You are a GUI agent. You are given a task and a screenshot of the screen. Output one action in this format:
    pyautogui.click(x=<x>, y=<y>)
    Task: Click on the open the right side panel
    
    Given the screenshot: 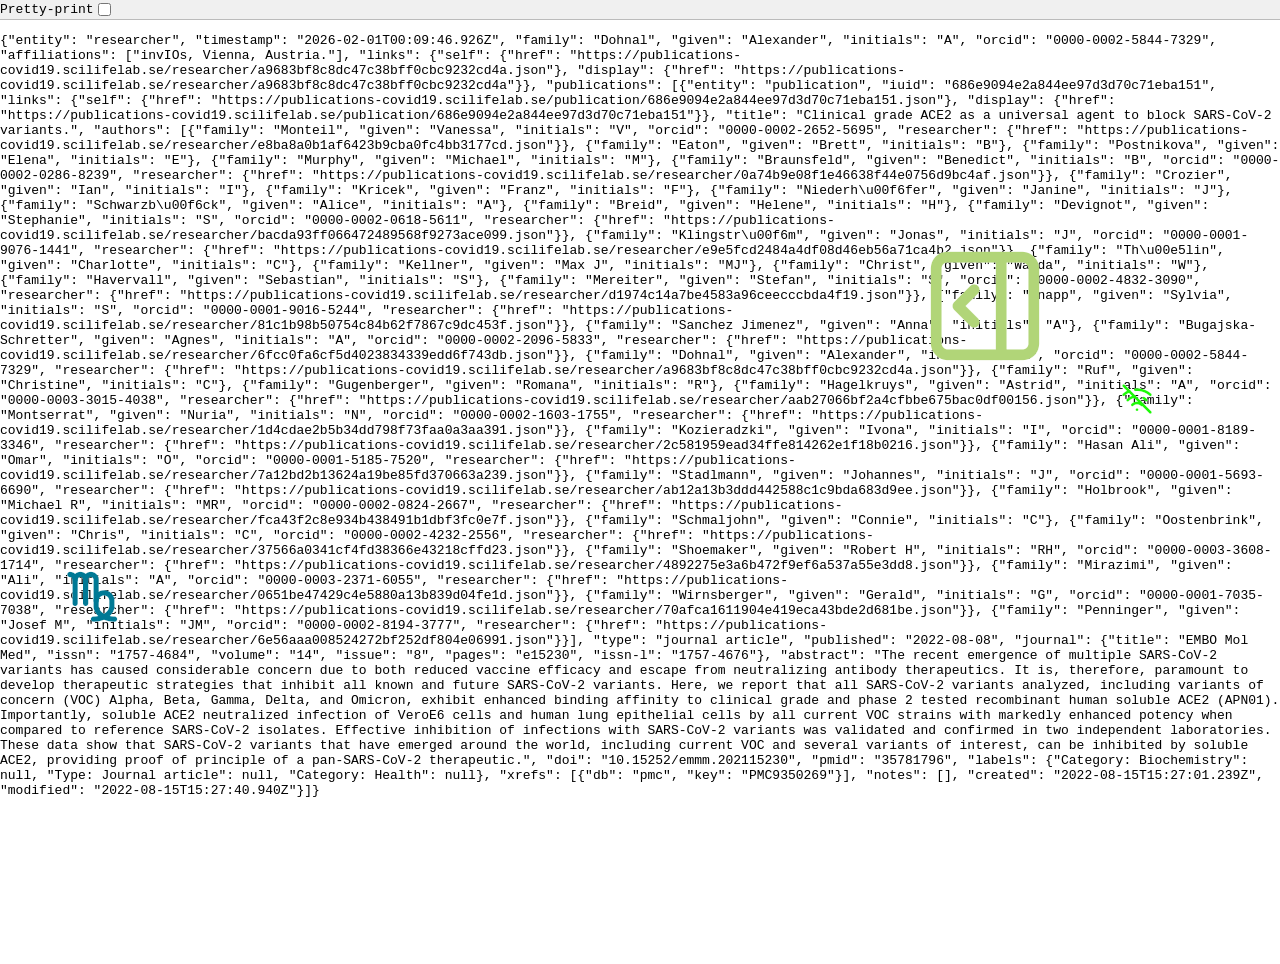 What is the action you would take?
    pyautogui.click(x=985, y=306)
    